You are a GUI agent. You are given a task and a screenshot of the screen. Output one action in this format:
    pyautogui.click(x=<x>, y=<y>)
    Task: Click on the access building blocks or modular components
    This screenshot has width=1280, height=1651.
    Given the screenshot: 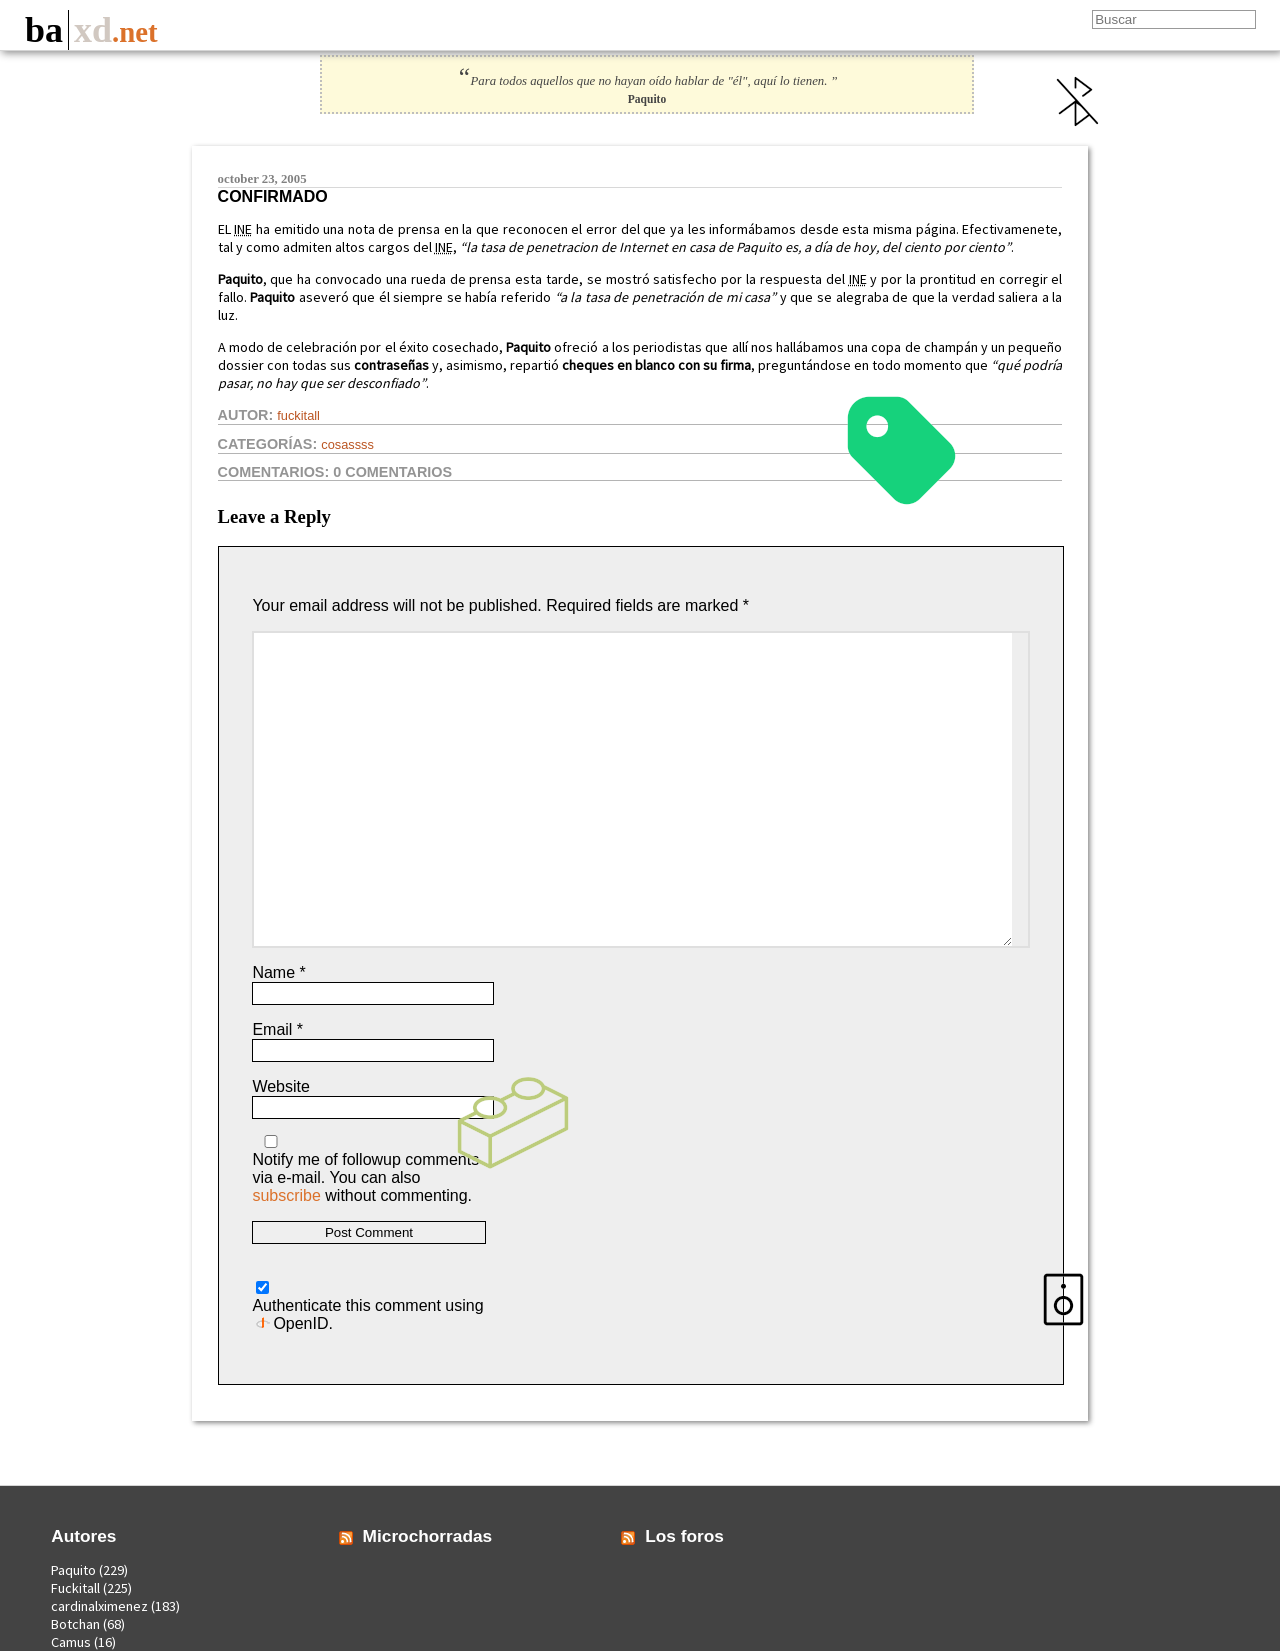 What is the action you would take?
    pyautogui.click(x=513, y=1121)
    